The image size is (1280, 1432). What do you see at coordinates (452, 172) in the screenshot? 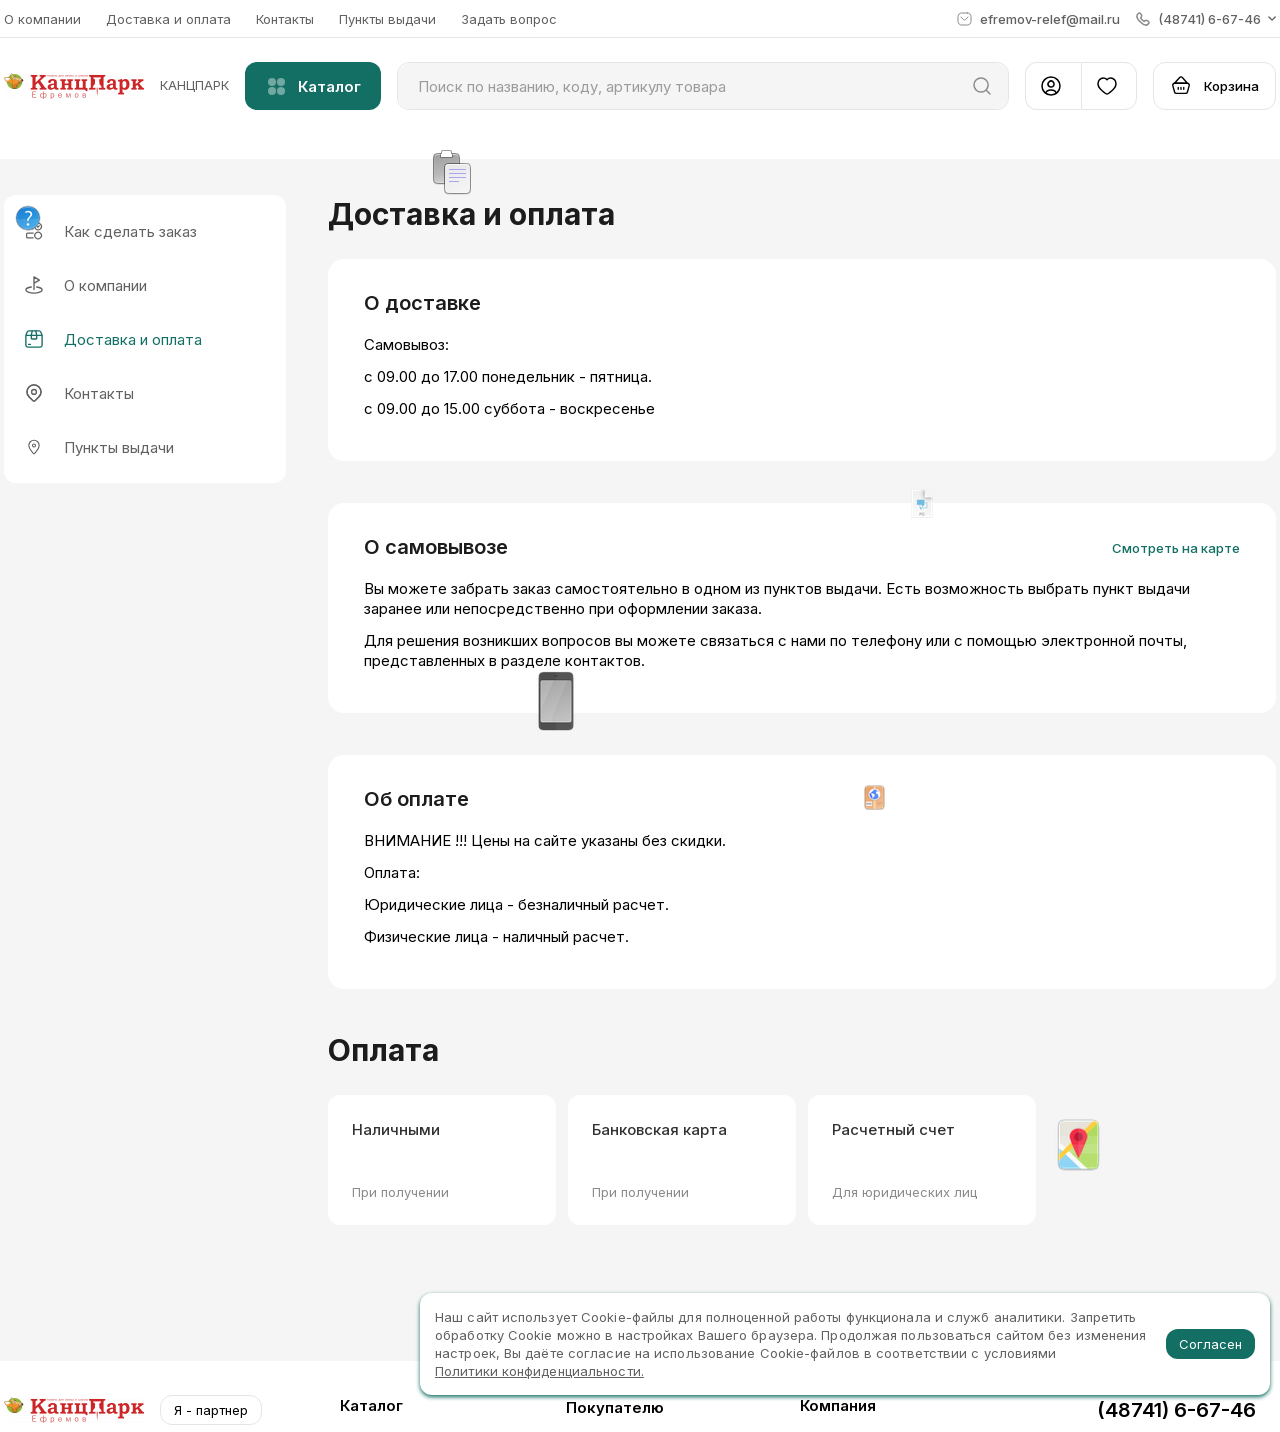
I see `paste content from clipboard` at bounding box center [452, 172].